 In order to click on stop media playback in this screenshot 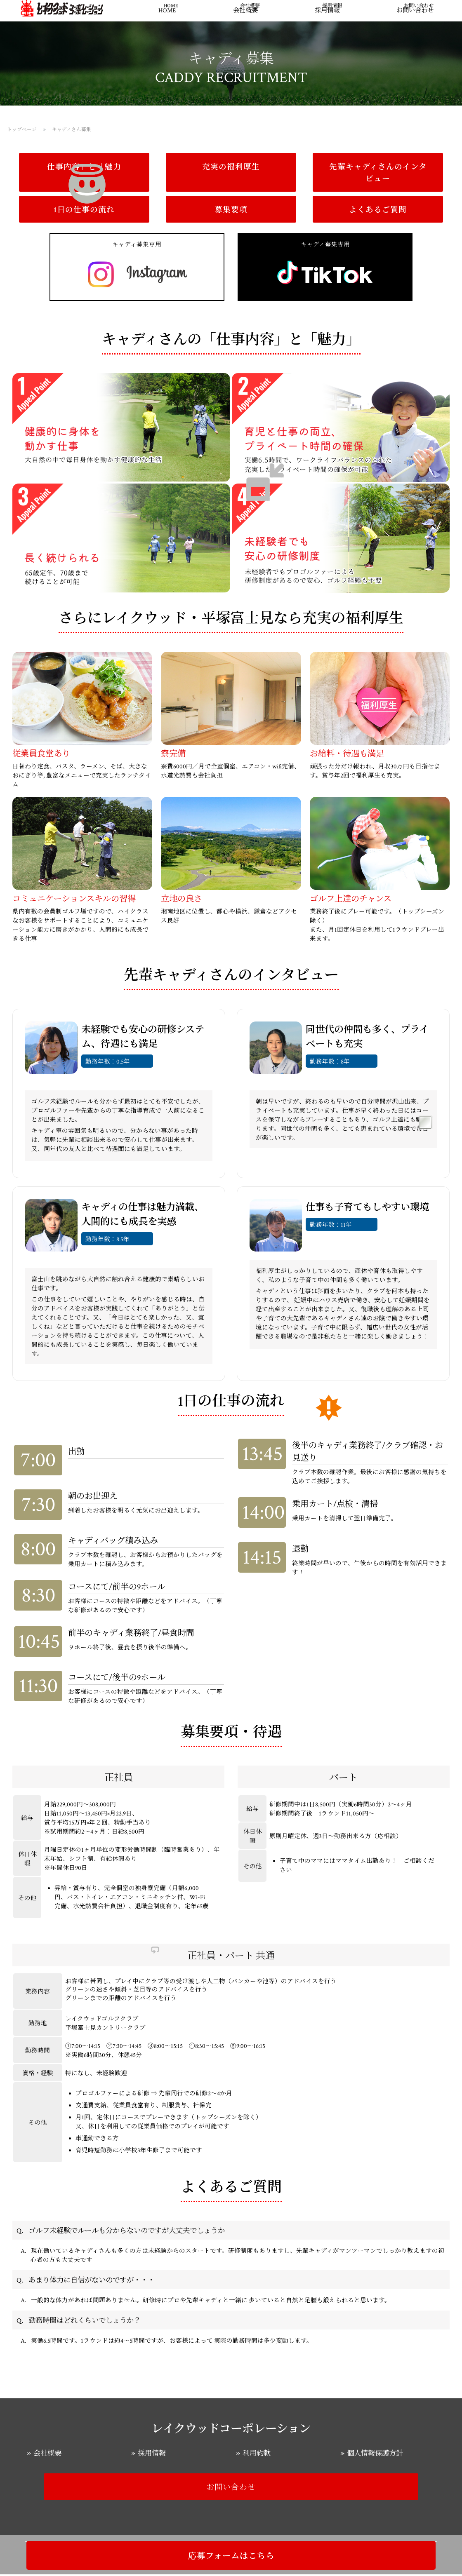, I will do `click(425, 1122)`.